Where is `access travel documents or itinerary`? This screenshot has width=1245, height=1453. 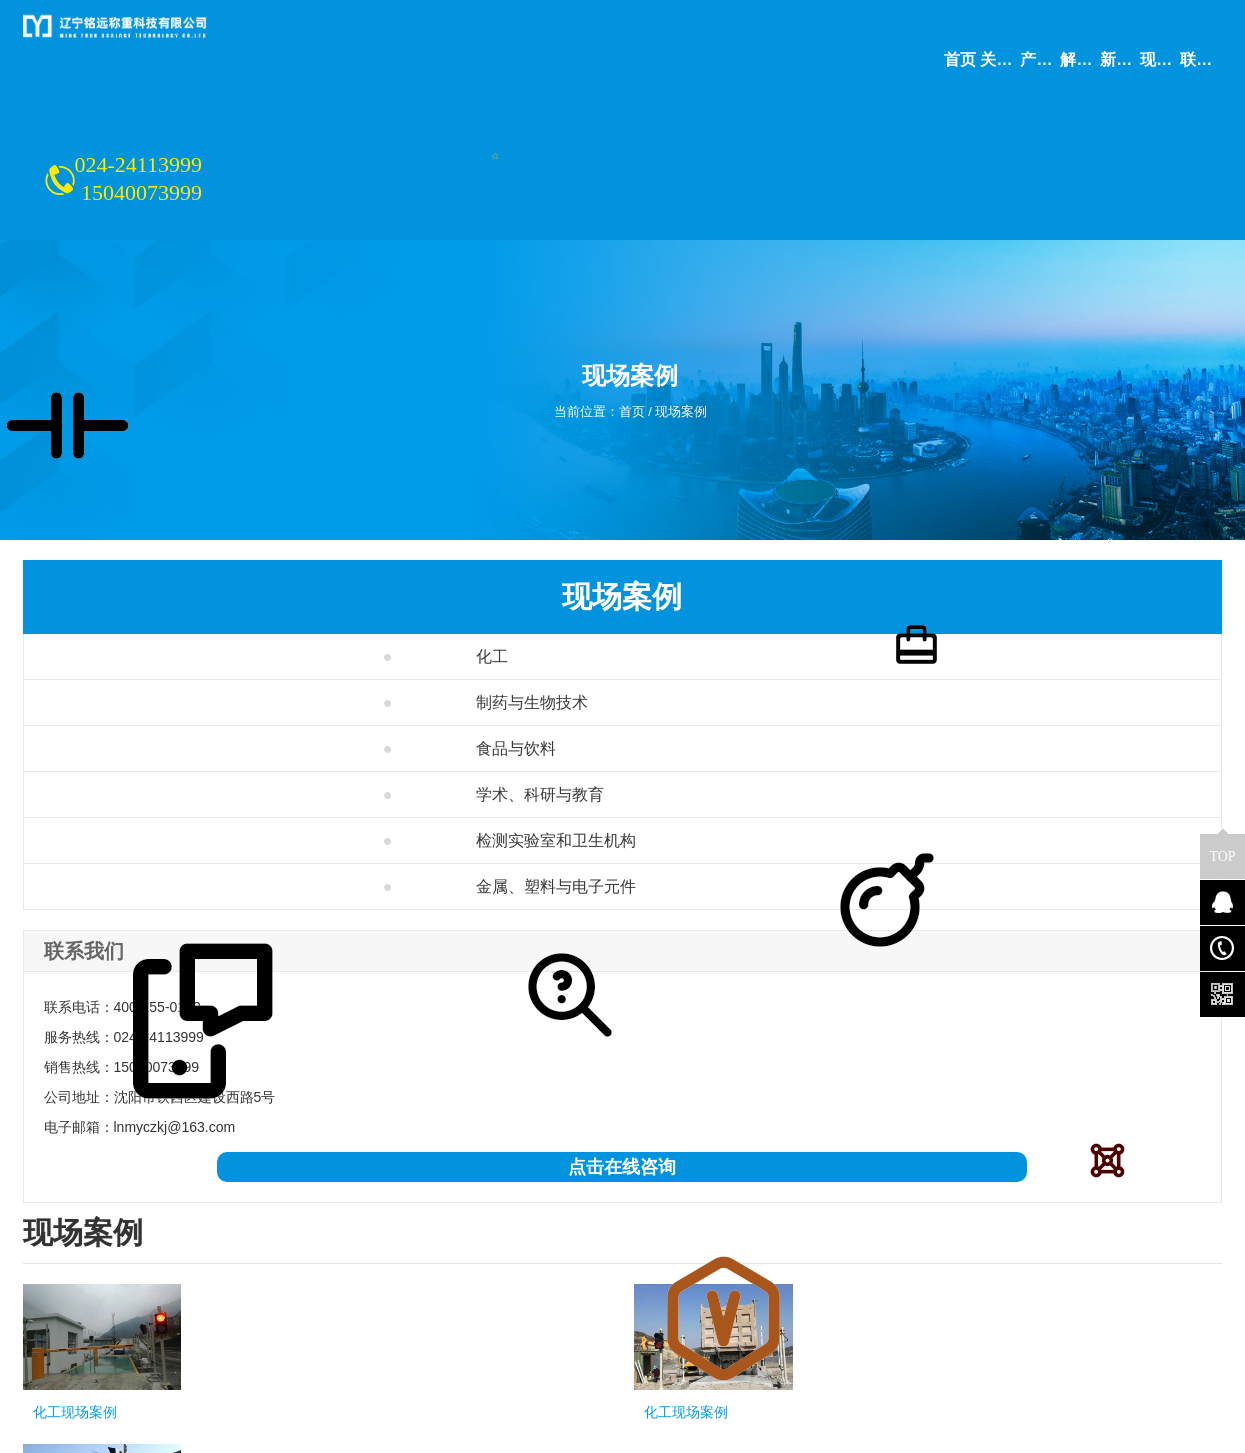
access travel documents or itinerary is located at coordinates (916, 645).